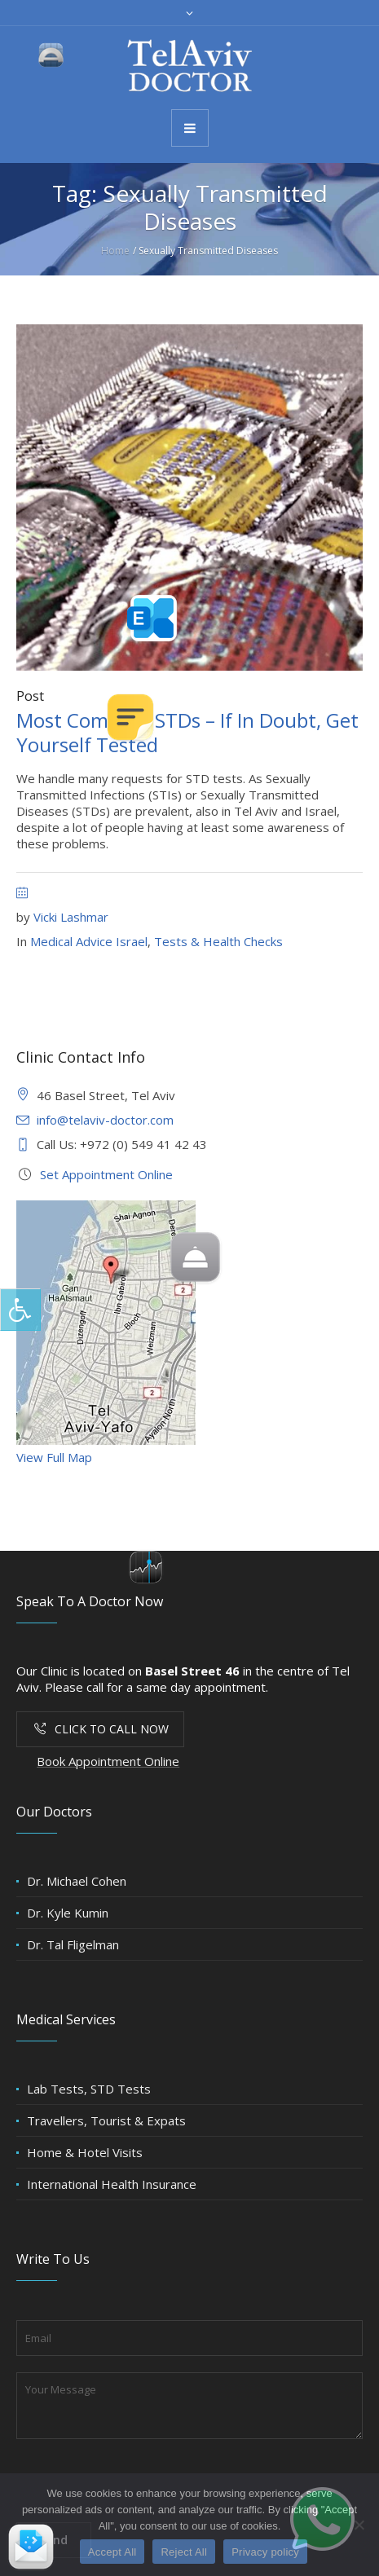  Describe the element at coordinates (146, 1567) in the screenshot. I see `open the stocks app` at that location.